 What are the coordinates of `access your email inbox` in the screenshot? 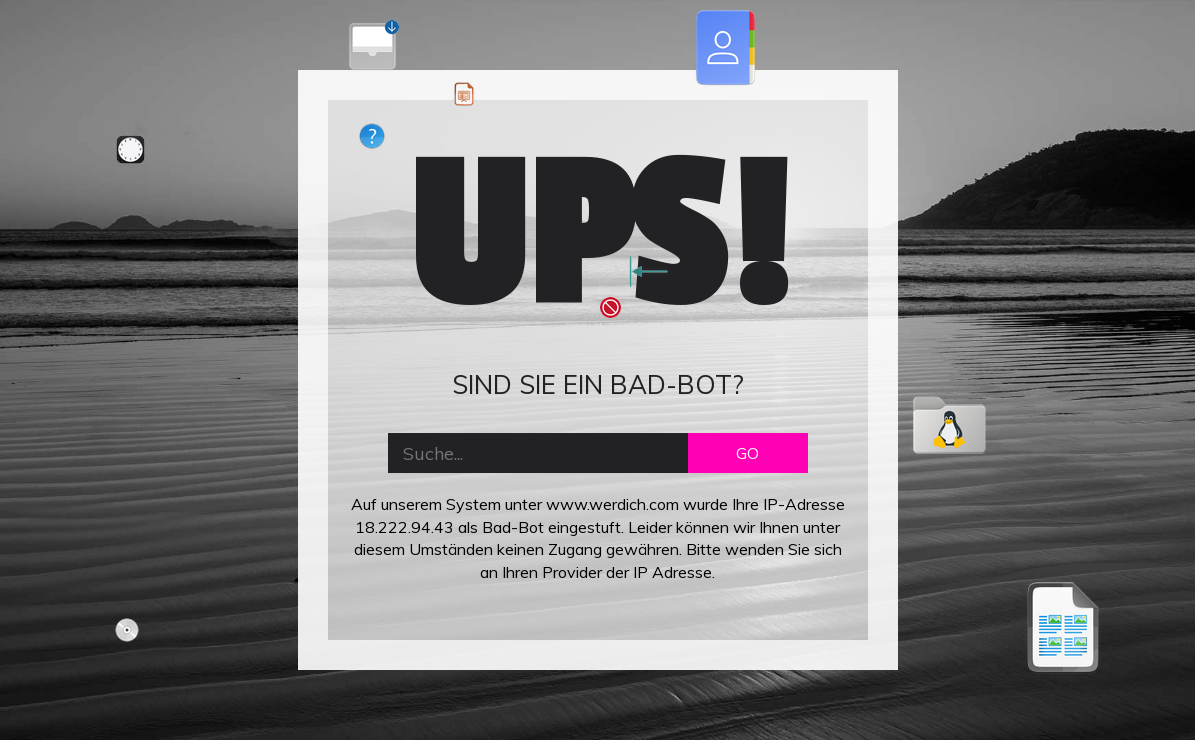 It's located at (372, 46).